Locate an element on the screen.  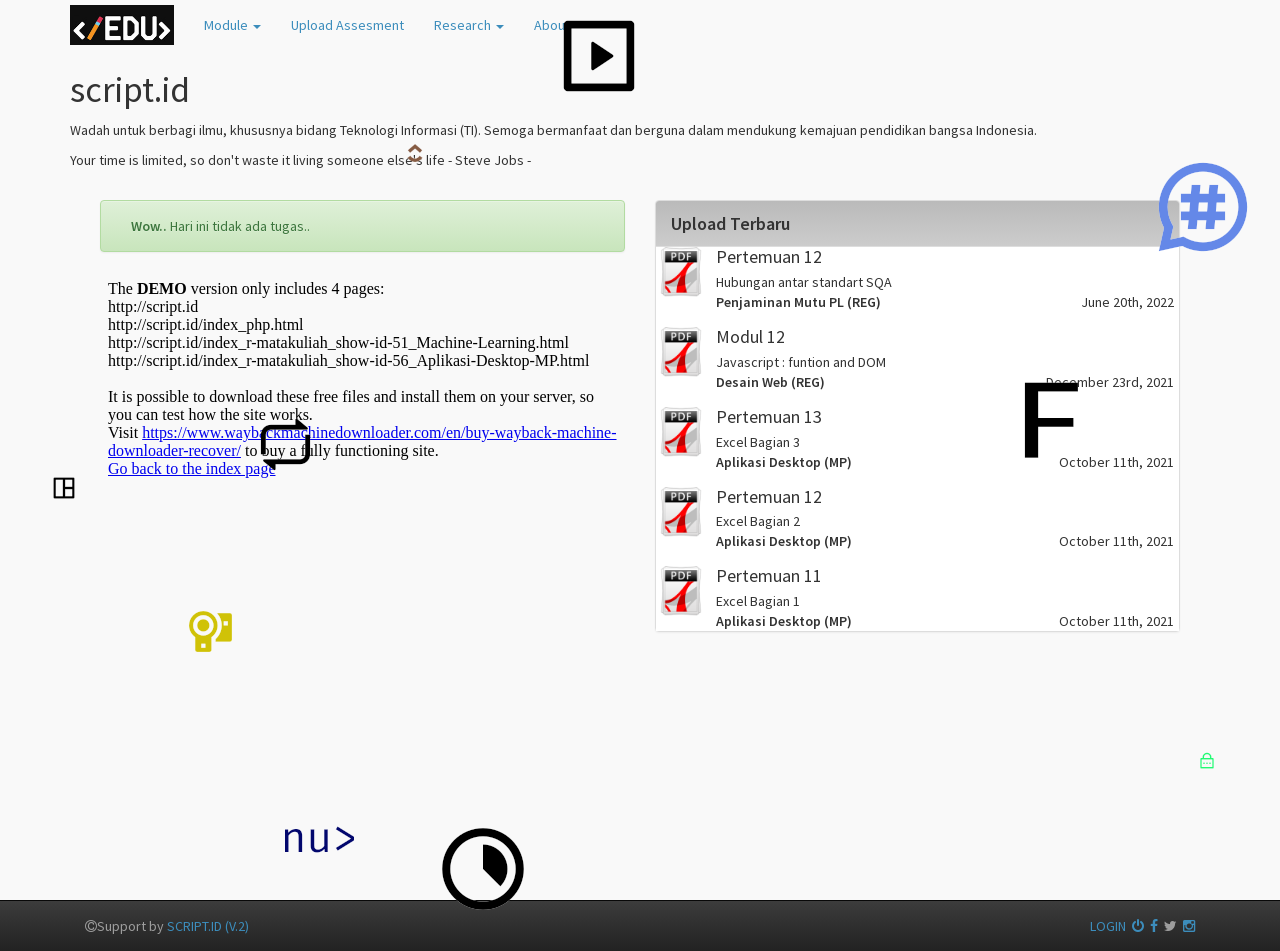
nushell application logo is located at coordinates (319, 839).